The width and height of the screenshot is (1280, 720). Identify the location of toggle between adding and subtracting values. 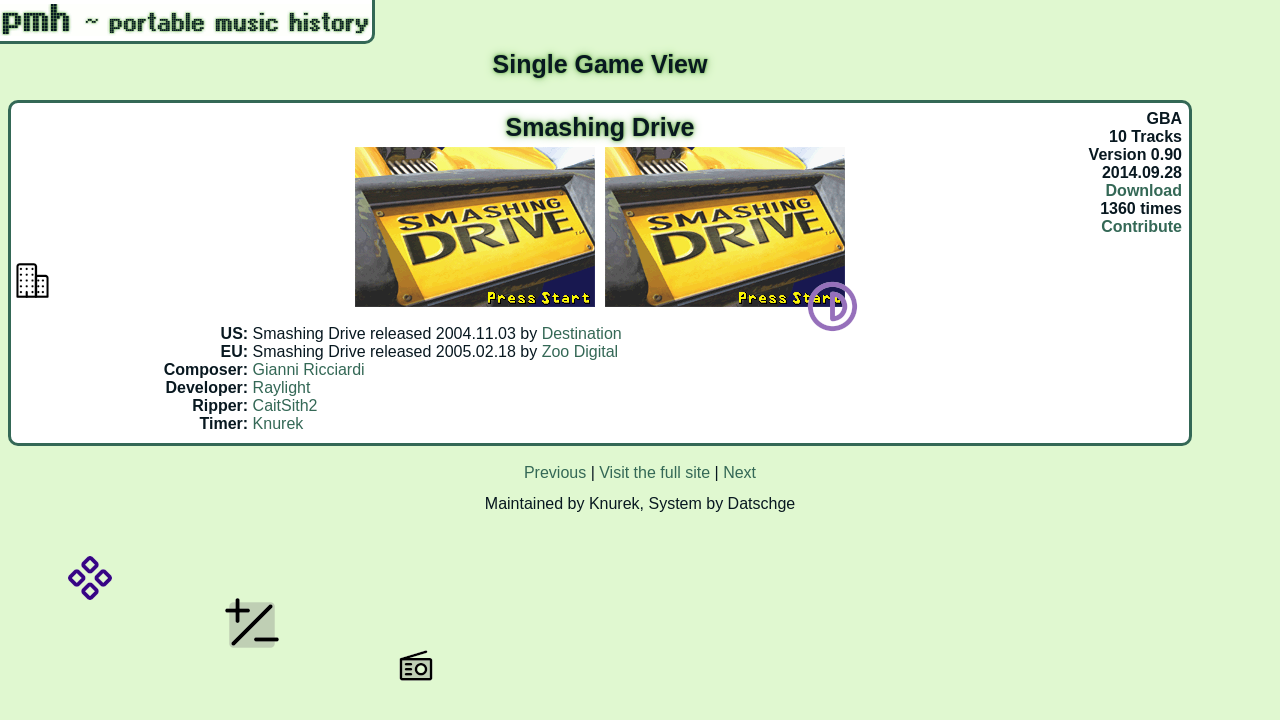
(252, 625).